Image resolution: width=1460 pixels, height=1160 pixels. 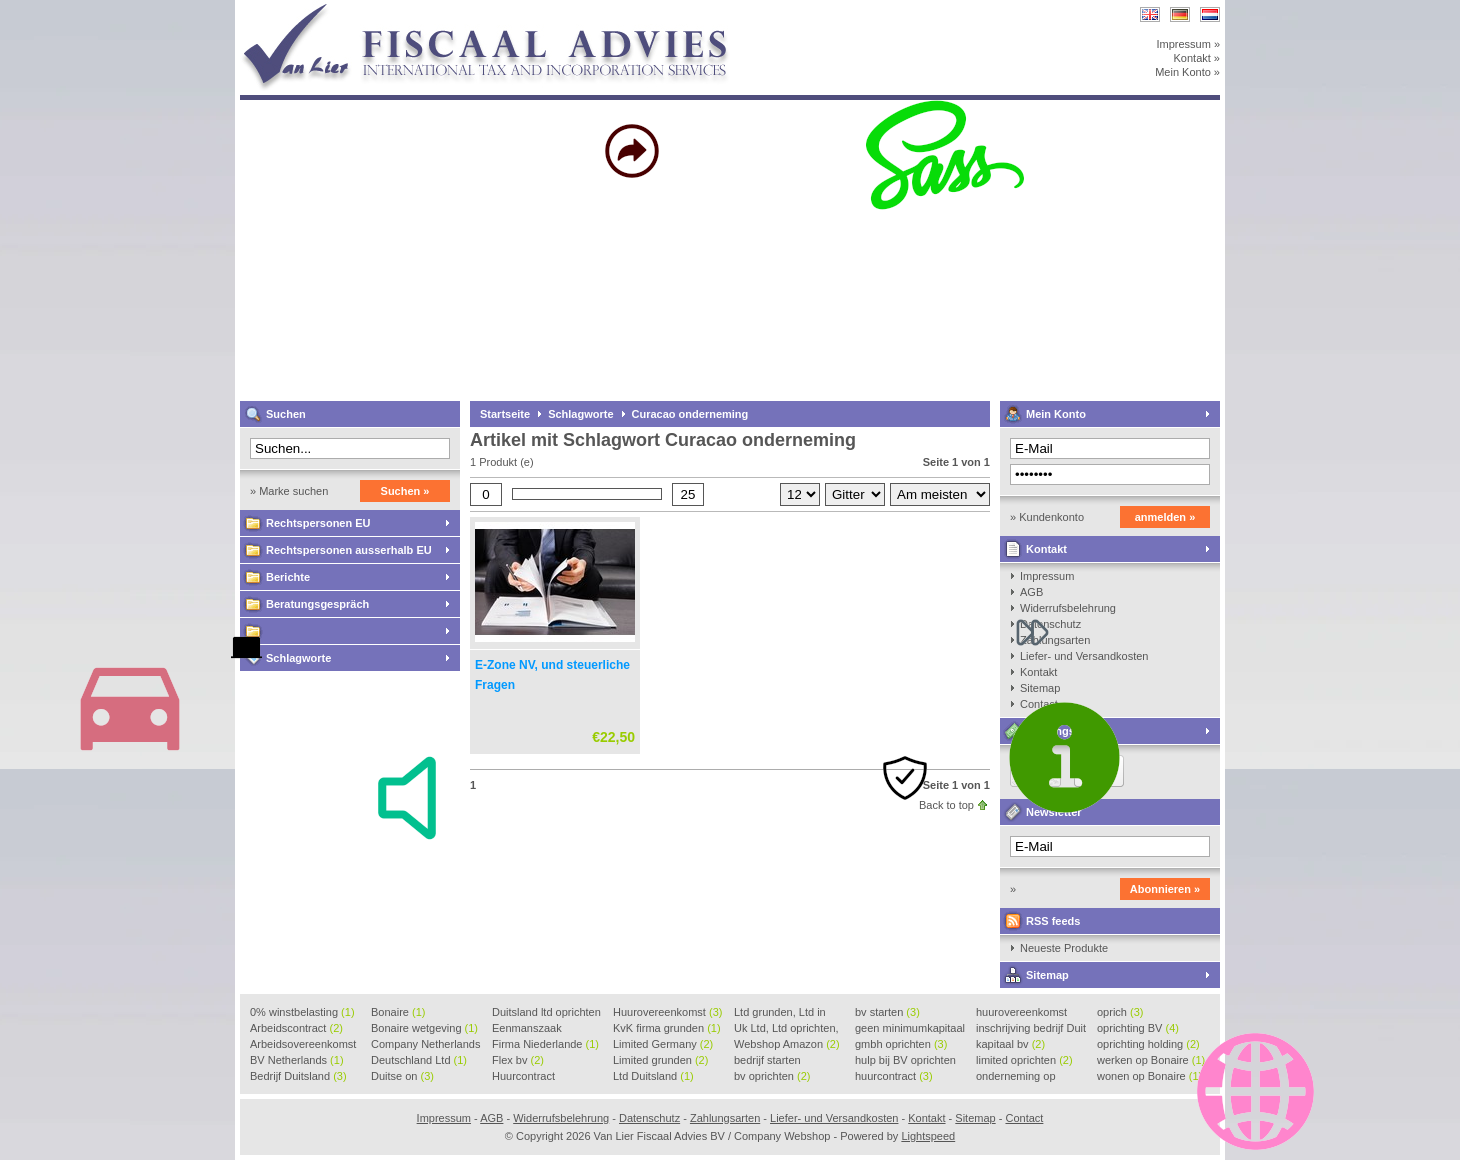 I want to click on mute audio or sound, so click(x=407, y=798).